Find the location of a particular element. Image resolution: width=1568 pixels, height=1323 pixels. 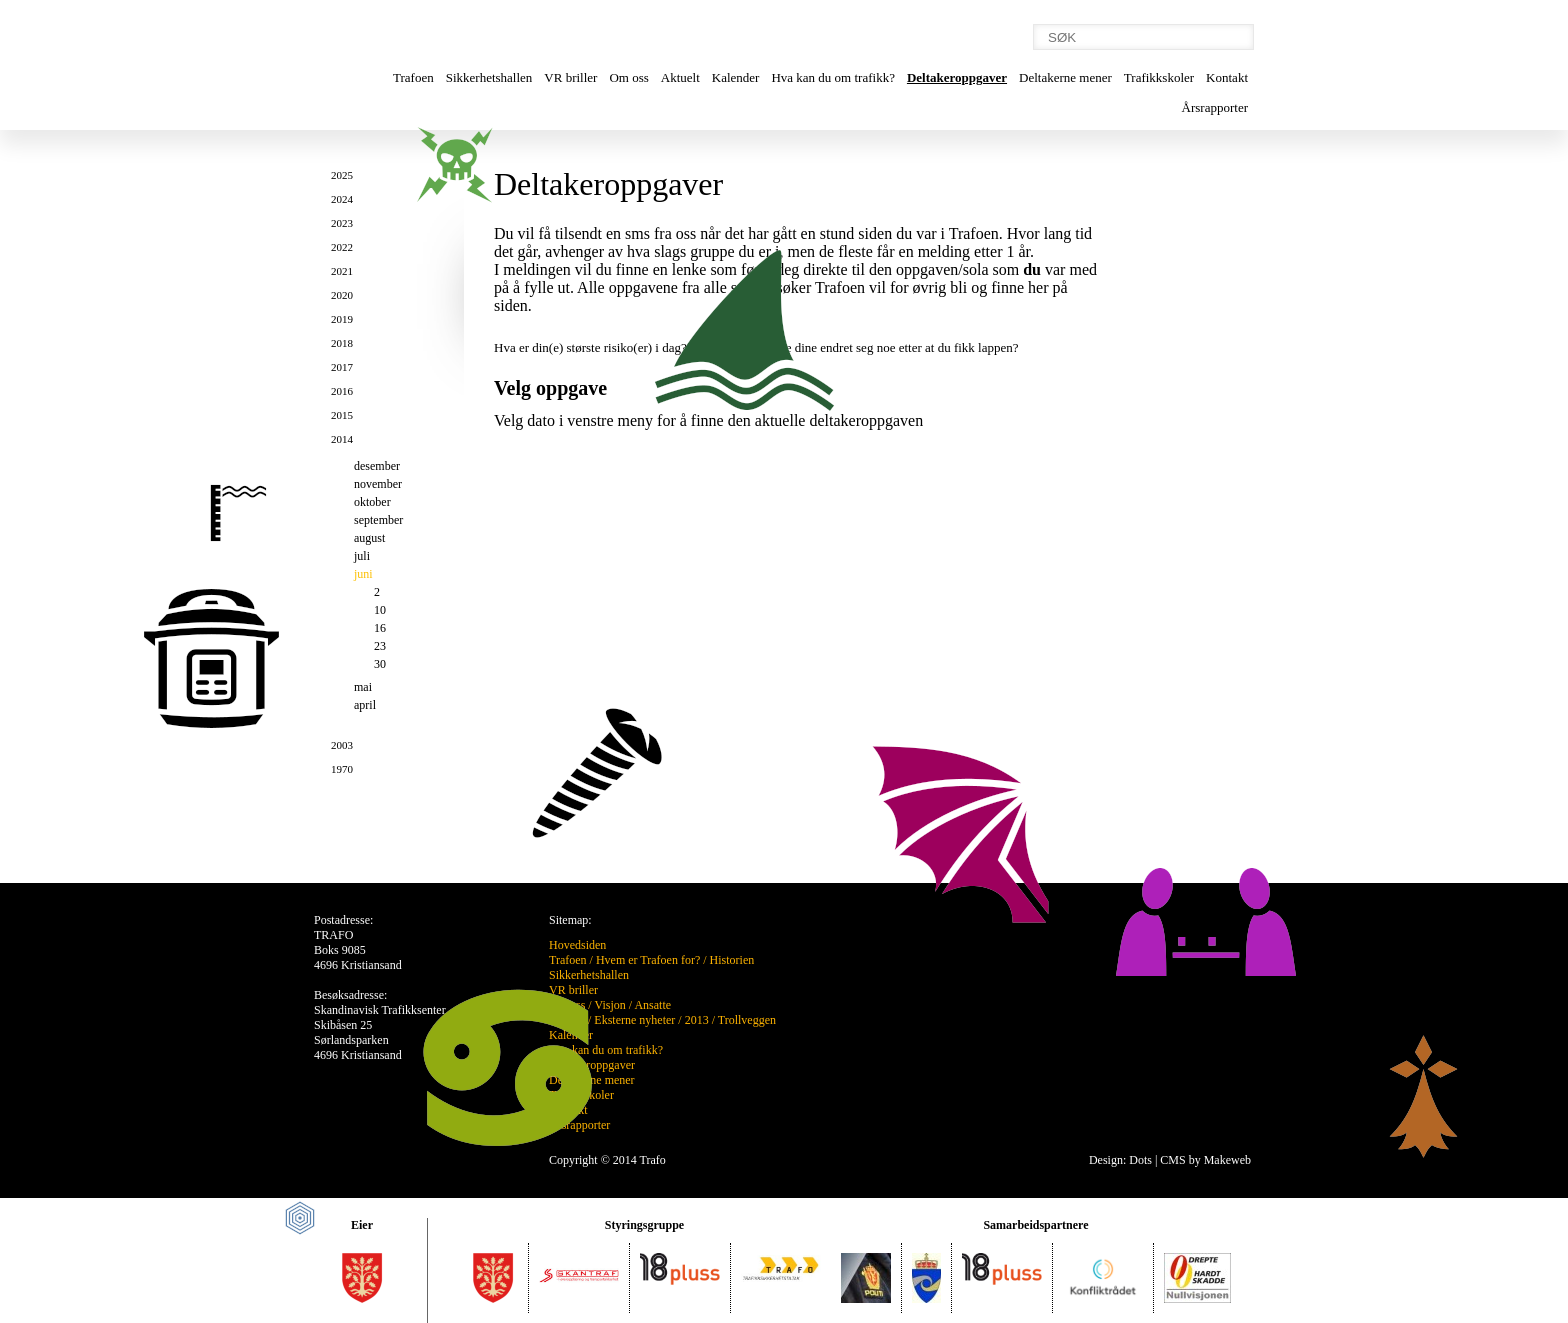

select bat or vampire character class is located at coordinates (959, 834).